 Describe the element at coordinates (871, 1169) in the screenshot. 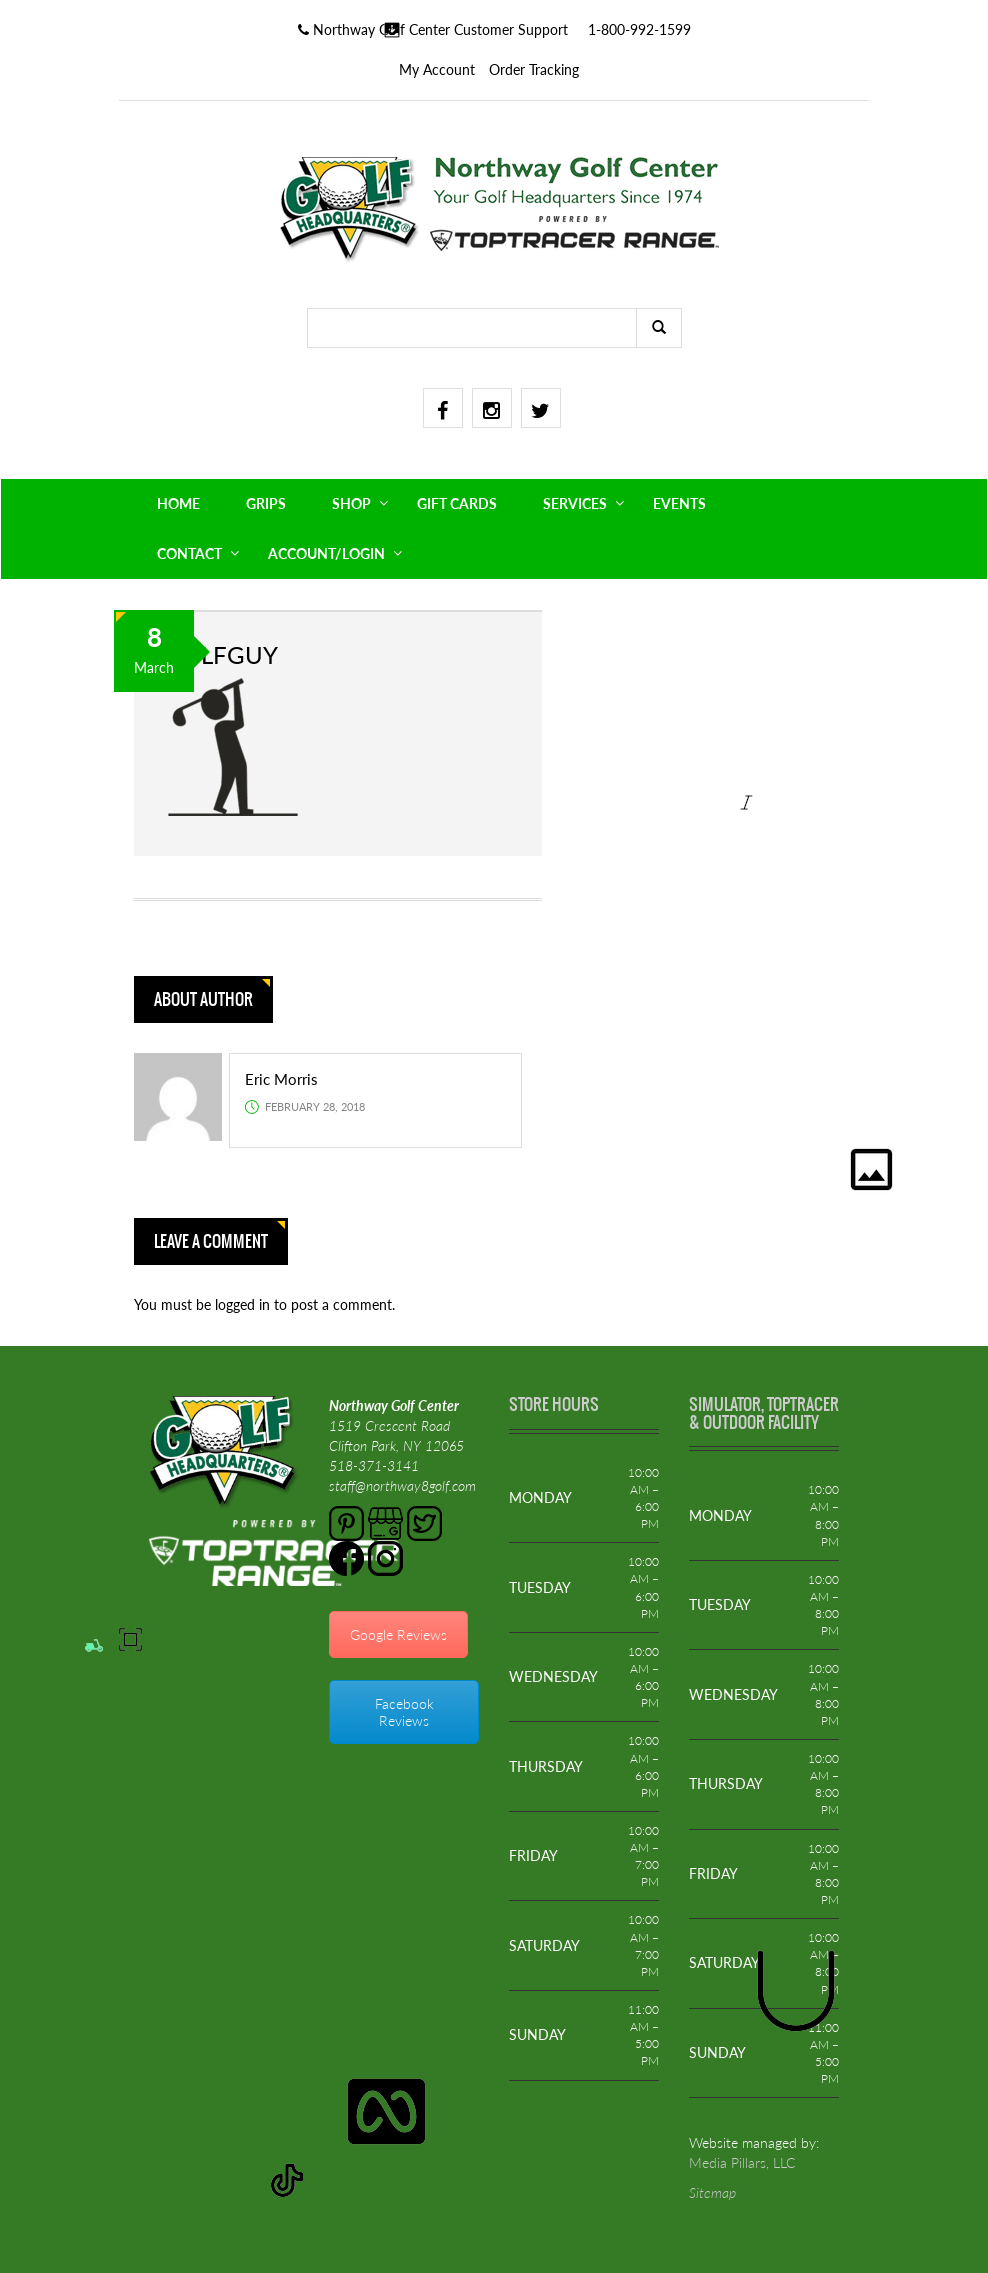

I see `view image or photo` at that location.